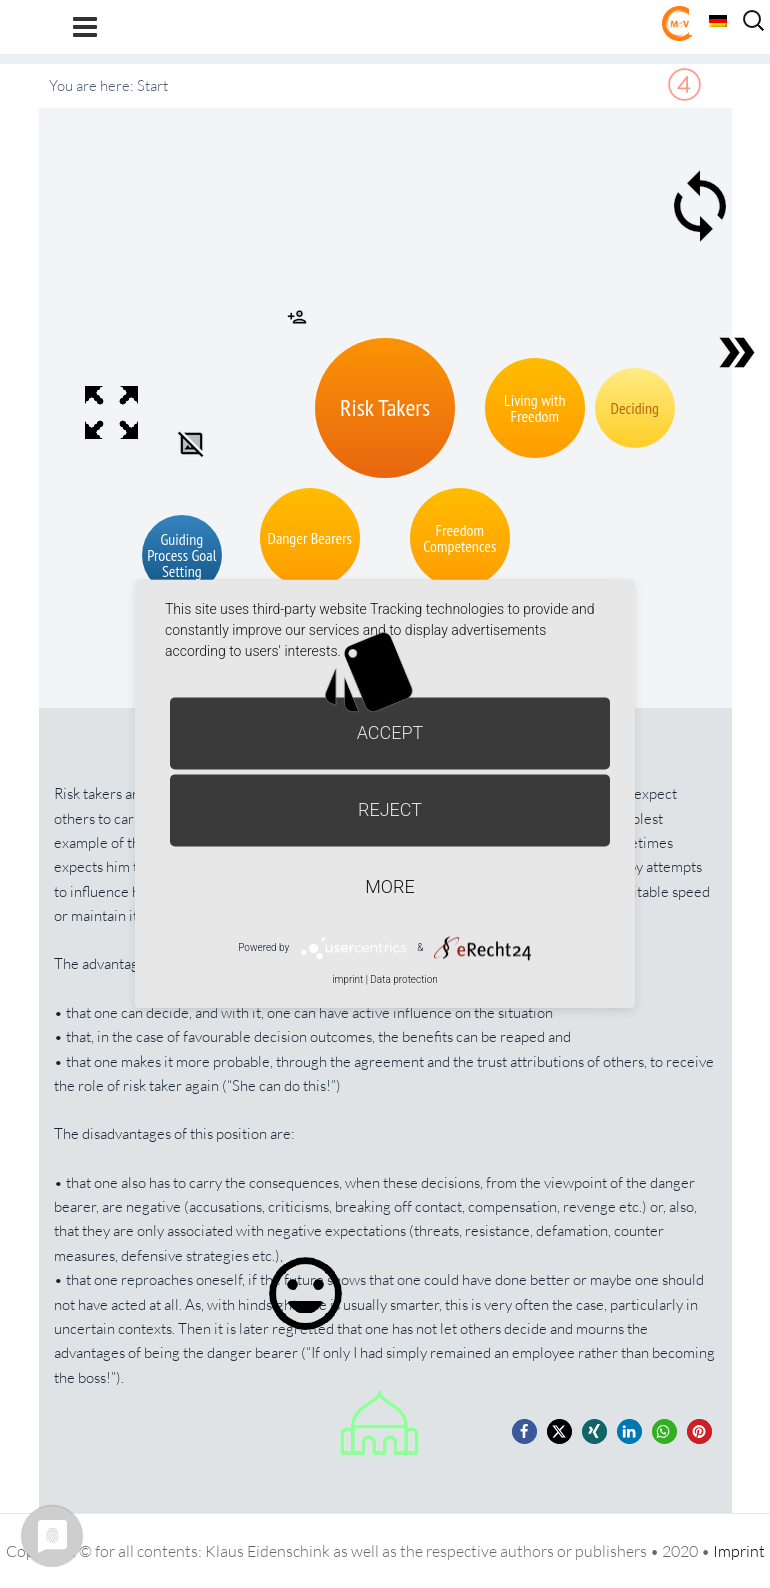  Describe the element at coordinates (305, 1293) in the screenshot. I see `tag people in a photo` at that location.